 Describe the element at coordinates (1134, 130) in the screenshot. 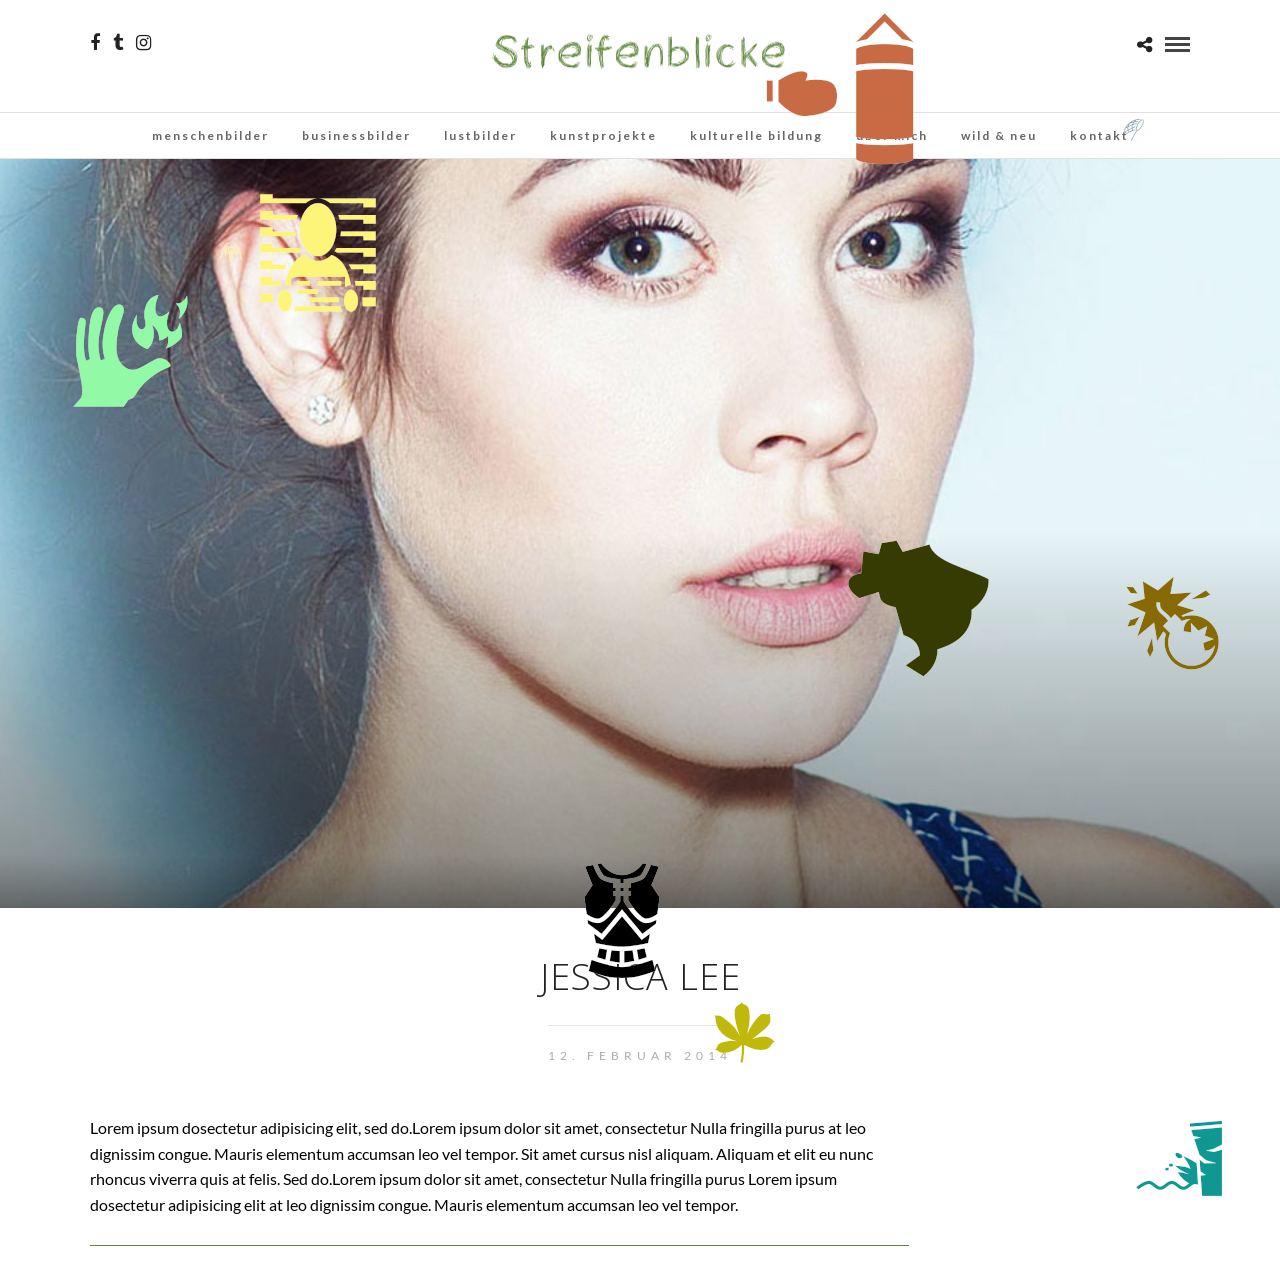

I see `catch bugs or insects in a game` at that location.